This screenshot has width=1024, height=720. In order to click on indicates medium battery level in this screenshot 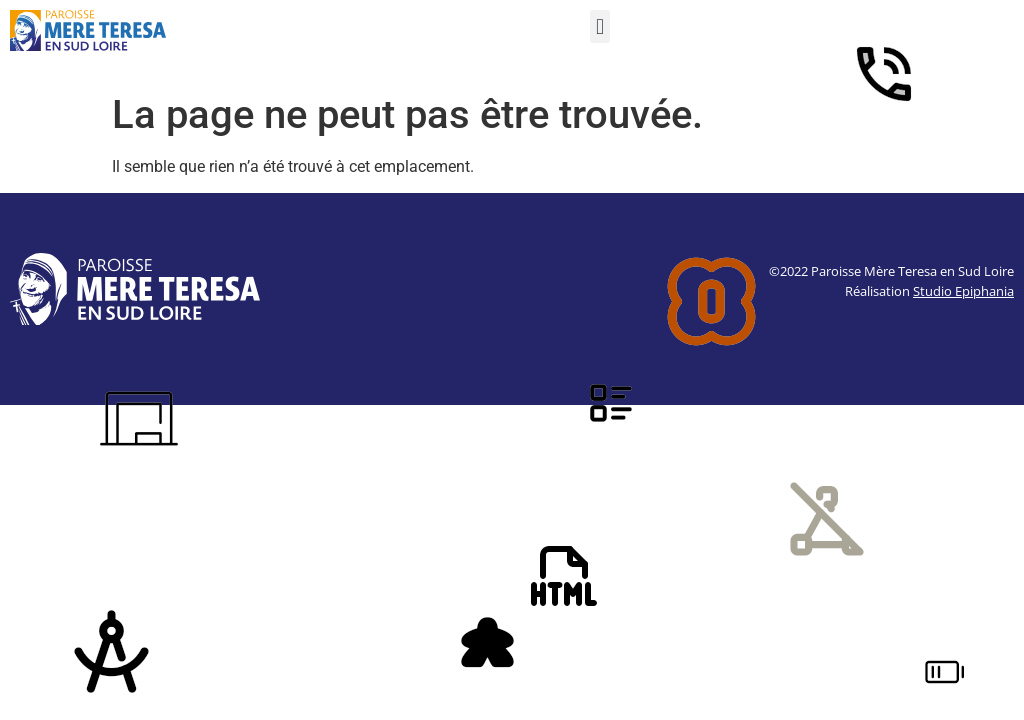, I will do `click(944, 672)`.